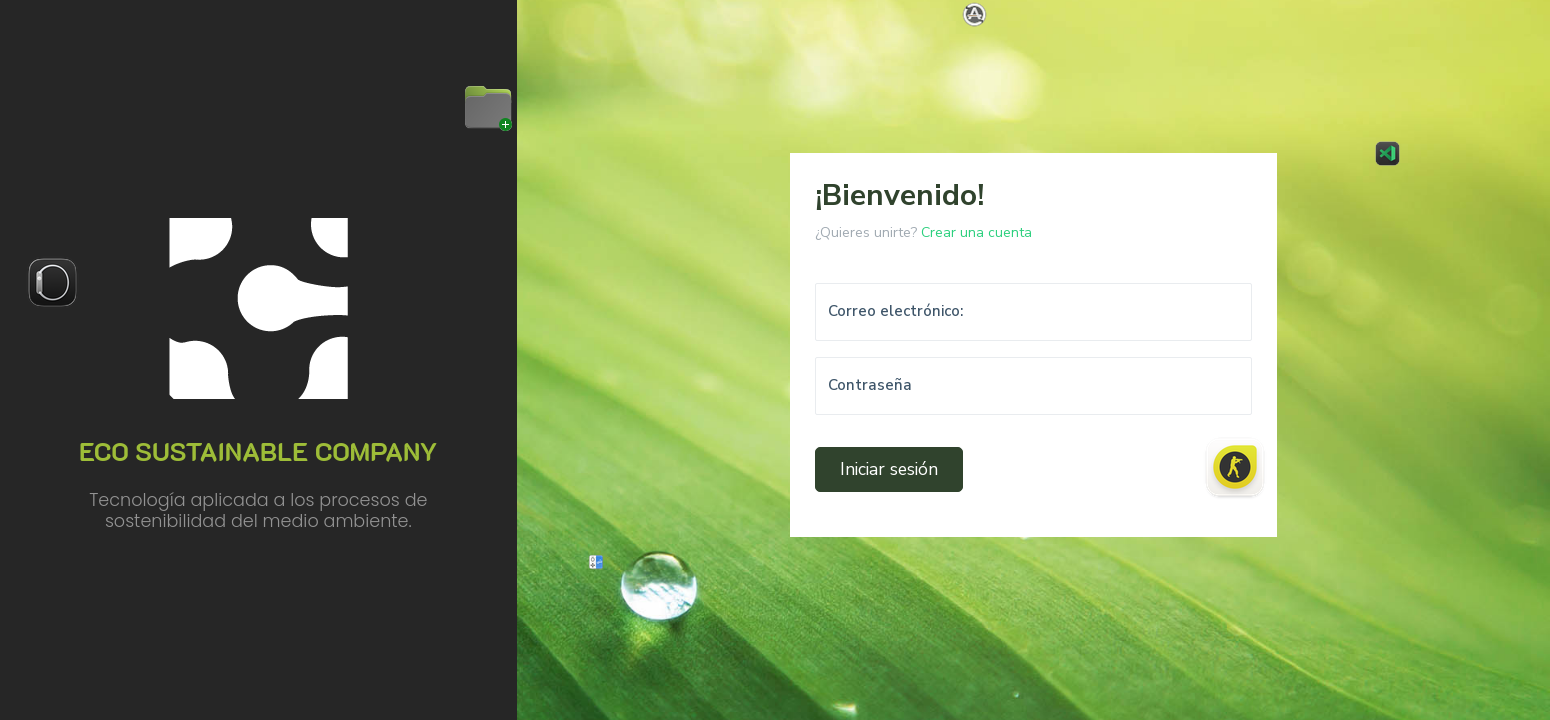 The height and width of the screenshot is (720, 1550). What do you see at coordinates (52, 282) in the screenshot?
I see `open the Apple Watch app` at bounding box center [52, 282].